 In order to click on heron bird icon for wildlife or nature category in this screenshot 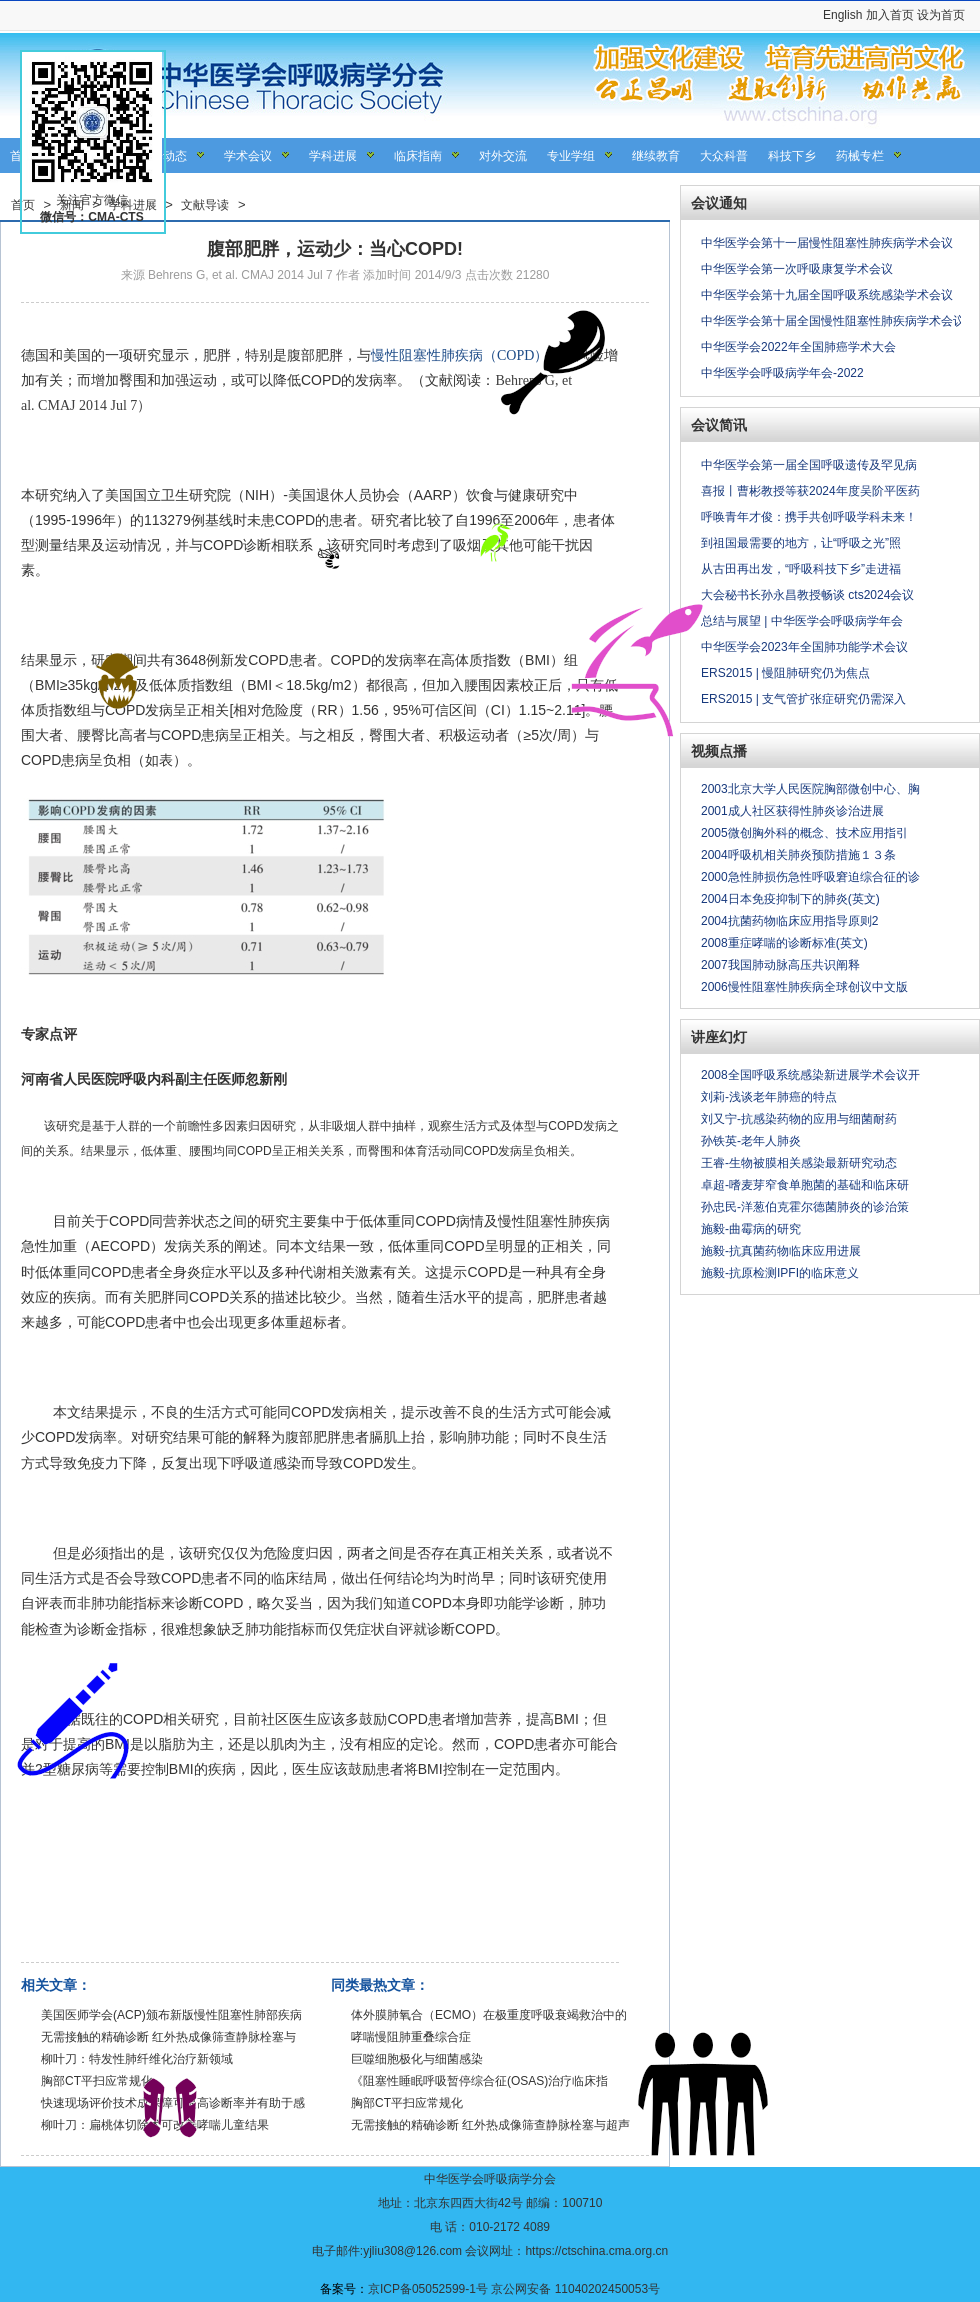, I will do `click(496, 542)`.